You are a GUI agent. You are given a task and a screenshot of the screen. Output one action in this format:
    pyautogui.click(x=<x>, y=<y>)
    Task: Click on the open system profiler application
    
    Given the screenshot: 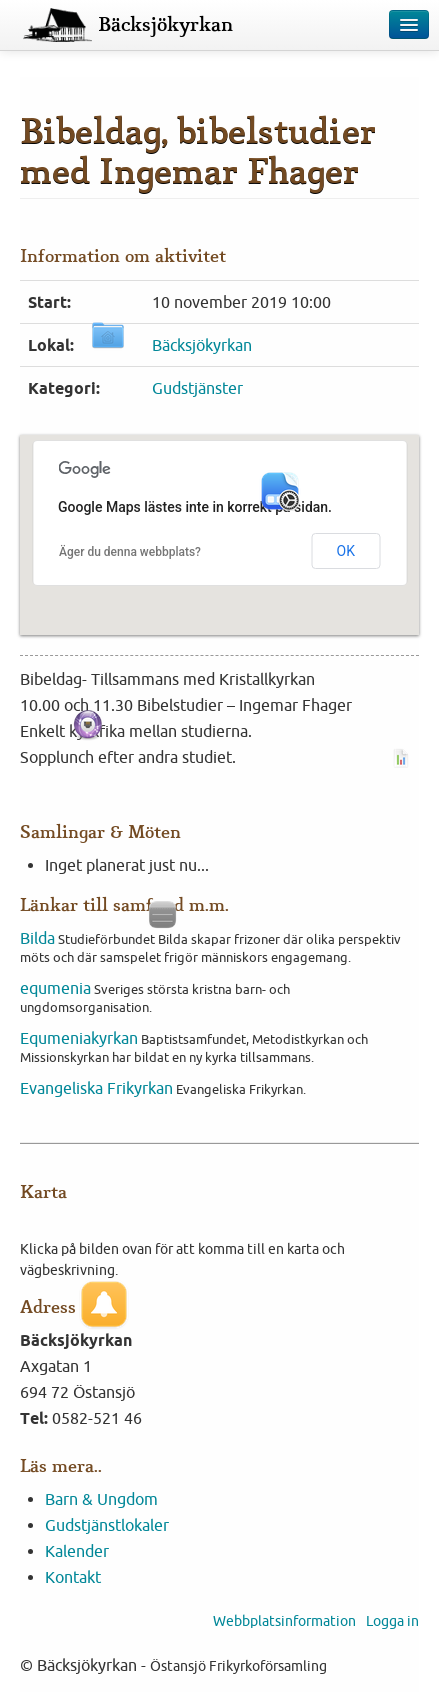 What is the action you would take?
    pyautogui.click(x=280, y=491)
    